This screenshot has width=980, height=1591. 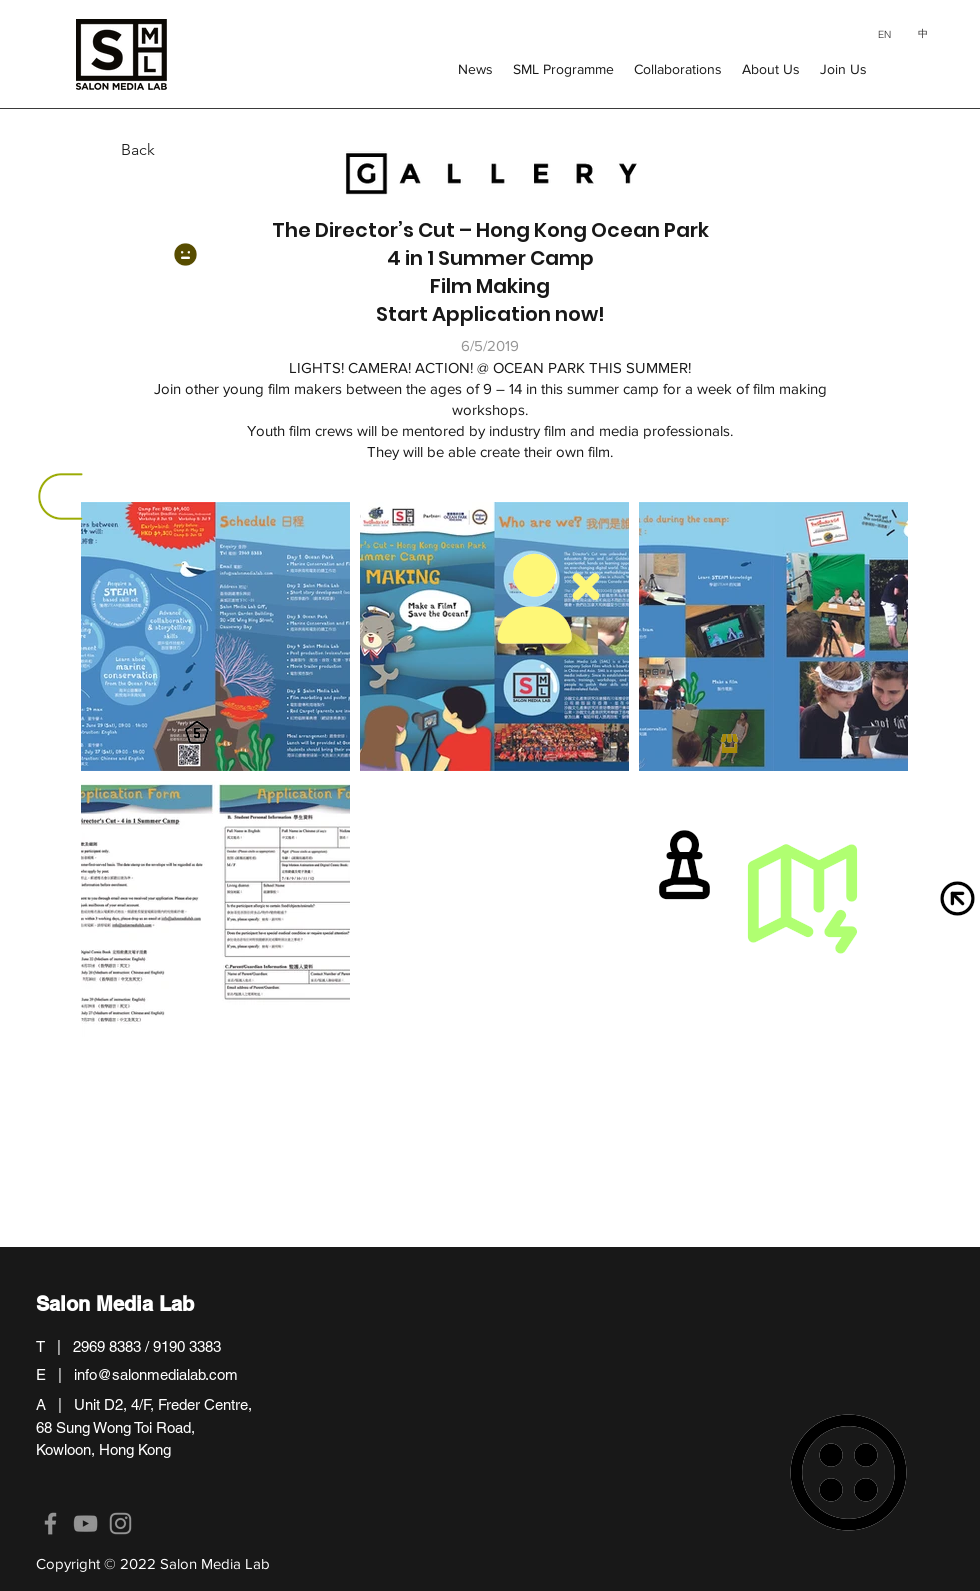 I want to click on indicate neutral or no mood selected, so click(x=185, y=254).